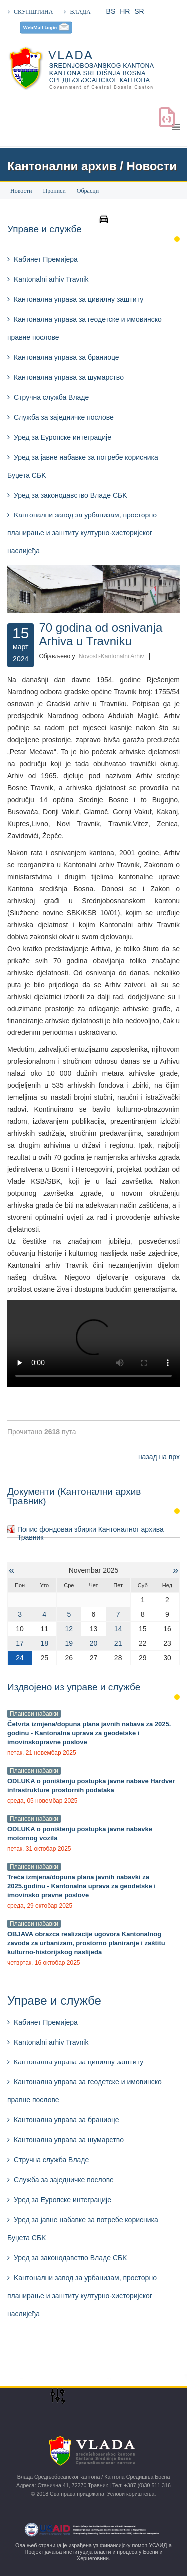  What do you see at coordinates (57, 2395) in the screenshot?
I see `quick settings with power optimization` at bounding box center [57, 2395].